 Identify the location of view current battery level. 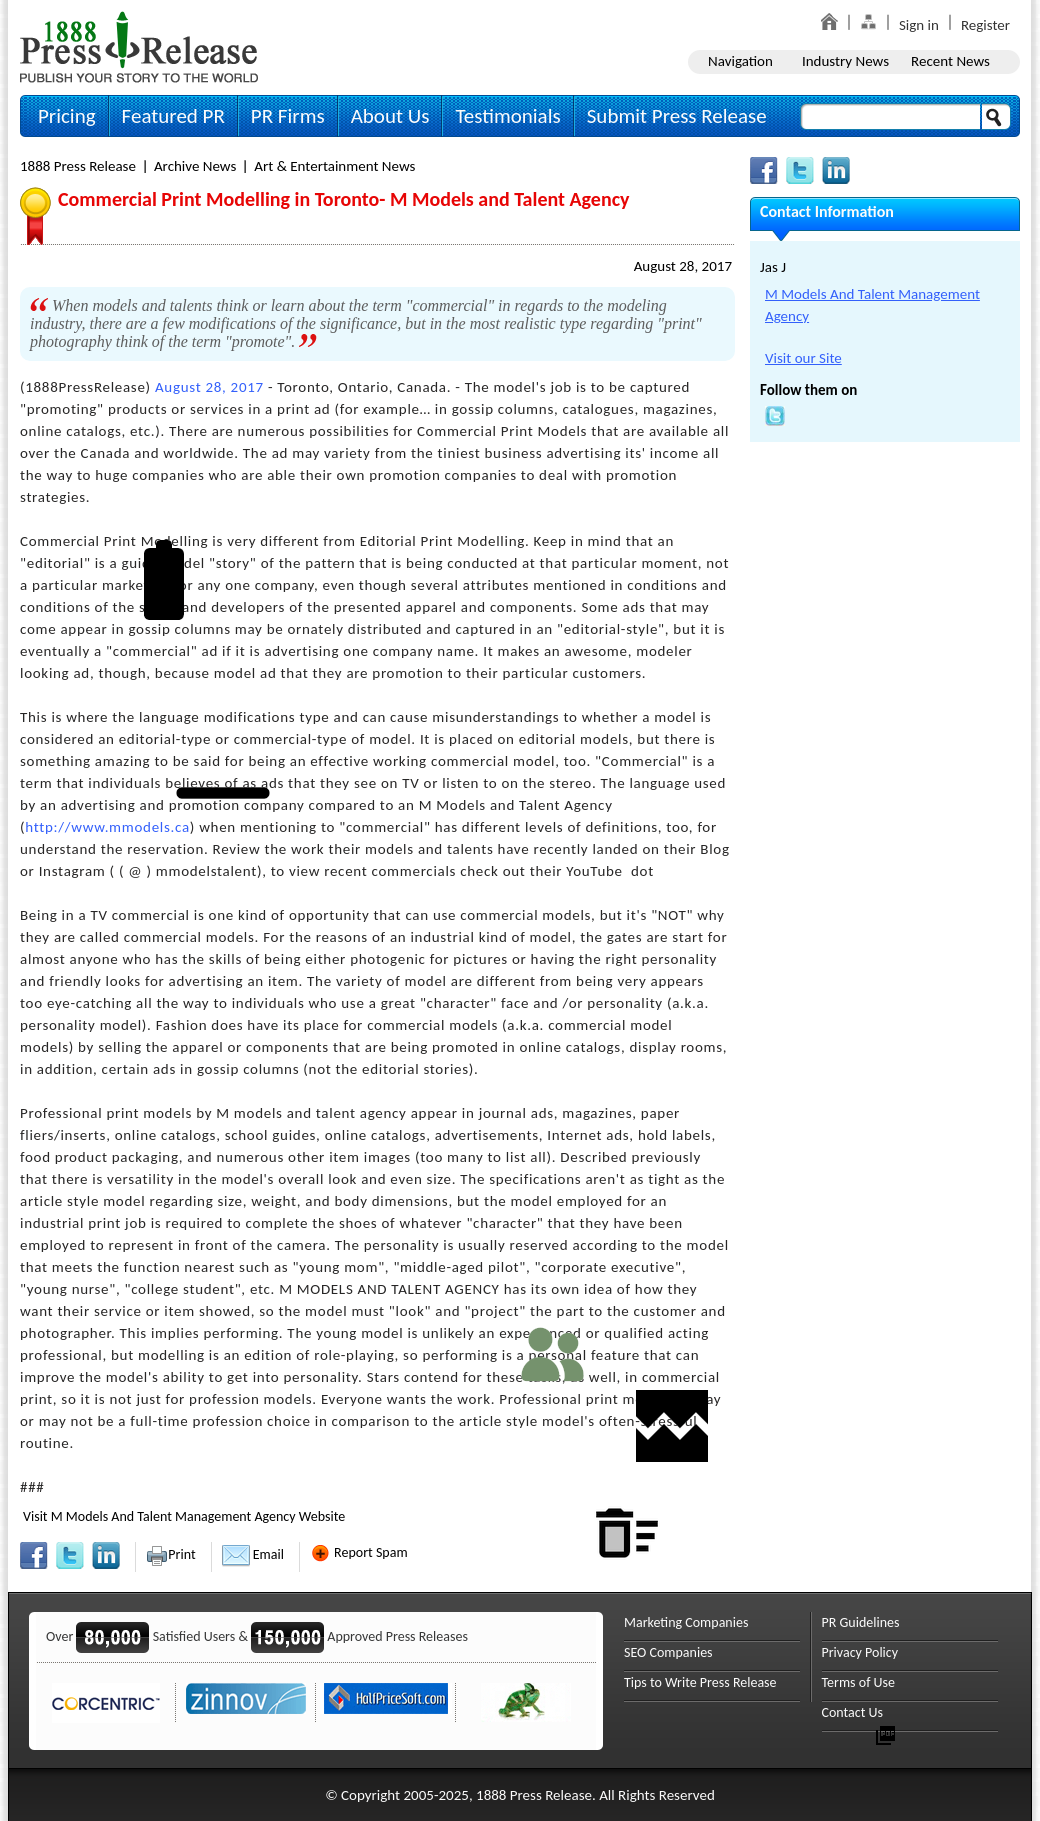
(164, 580).